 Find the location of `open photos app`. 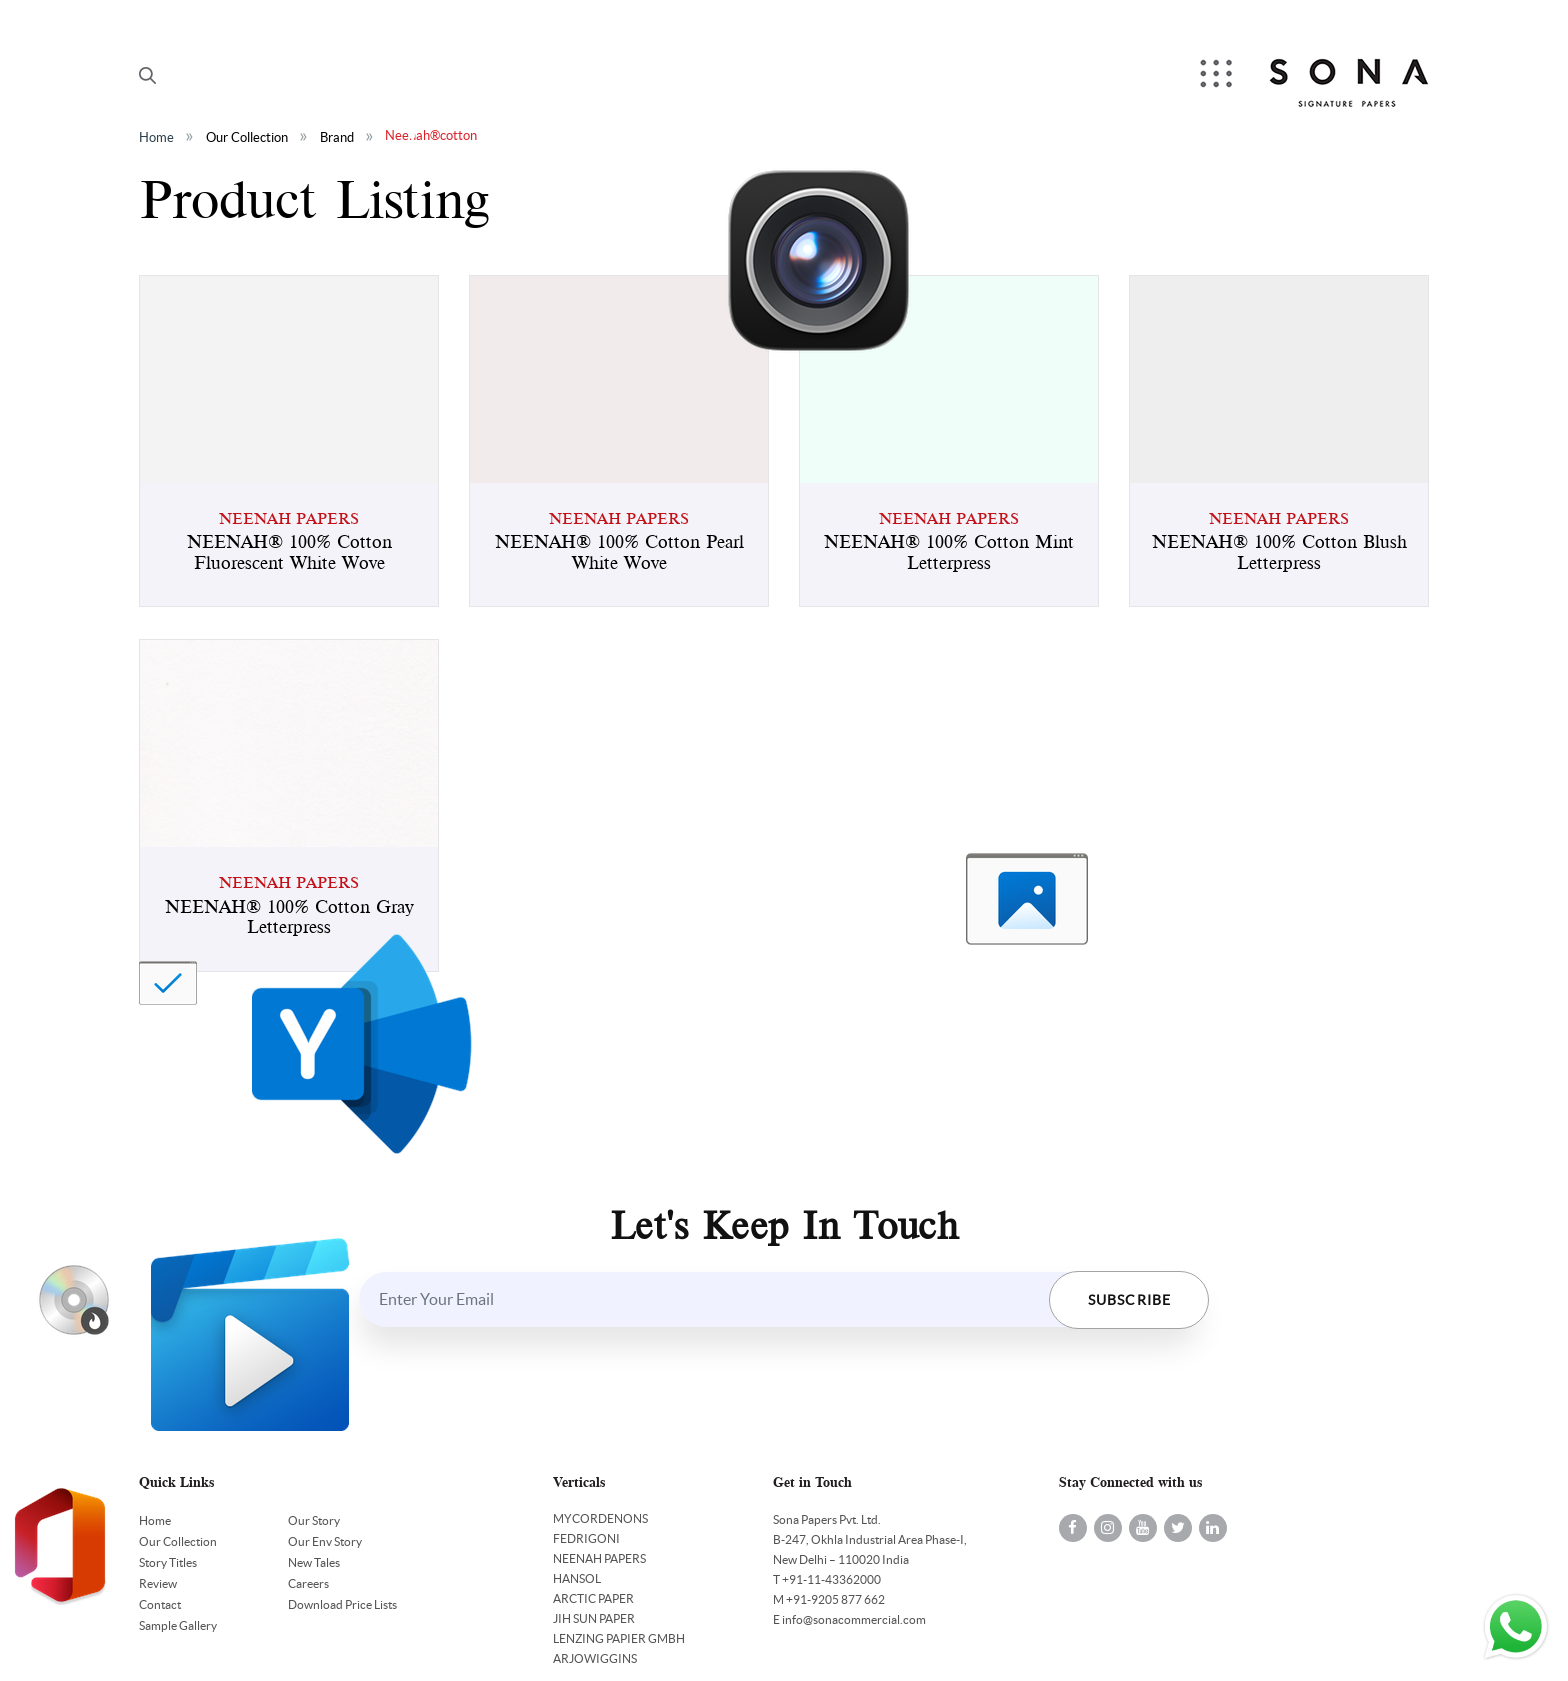

open photos app is located at coordinates (1027, 899).